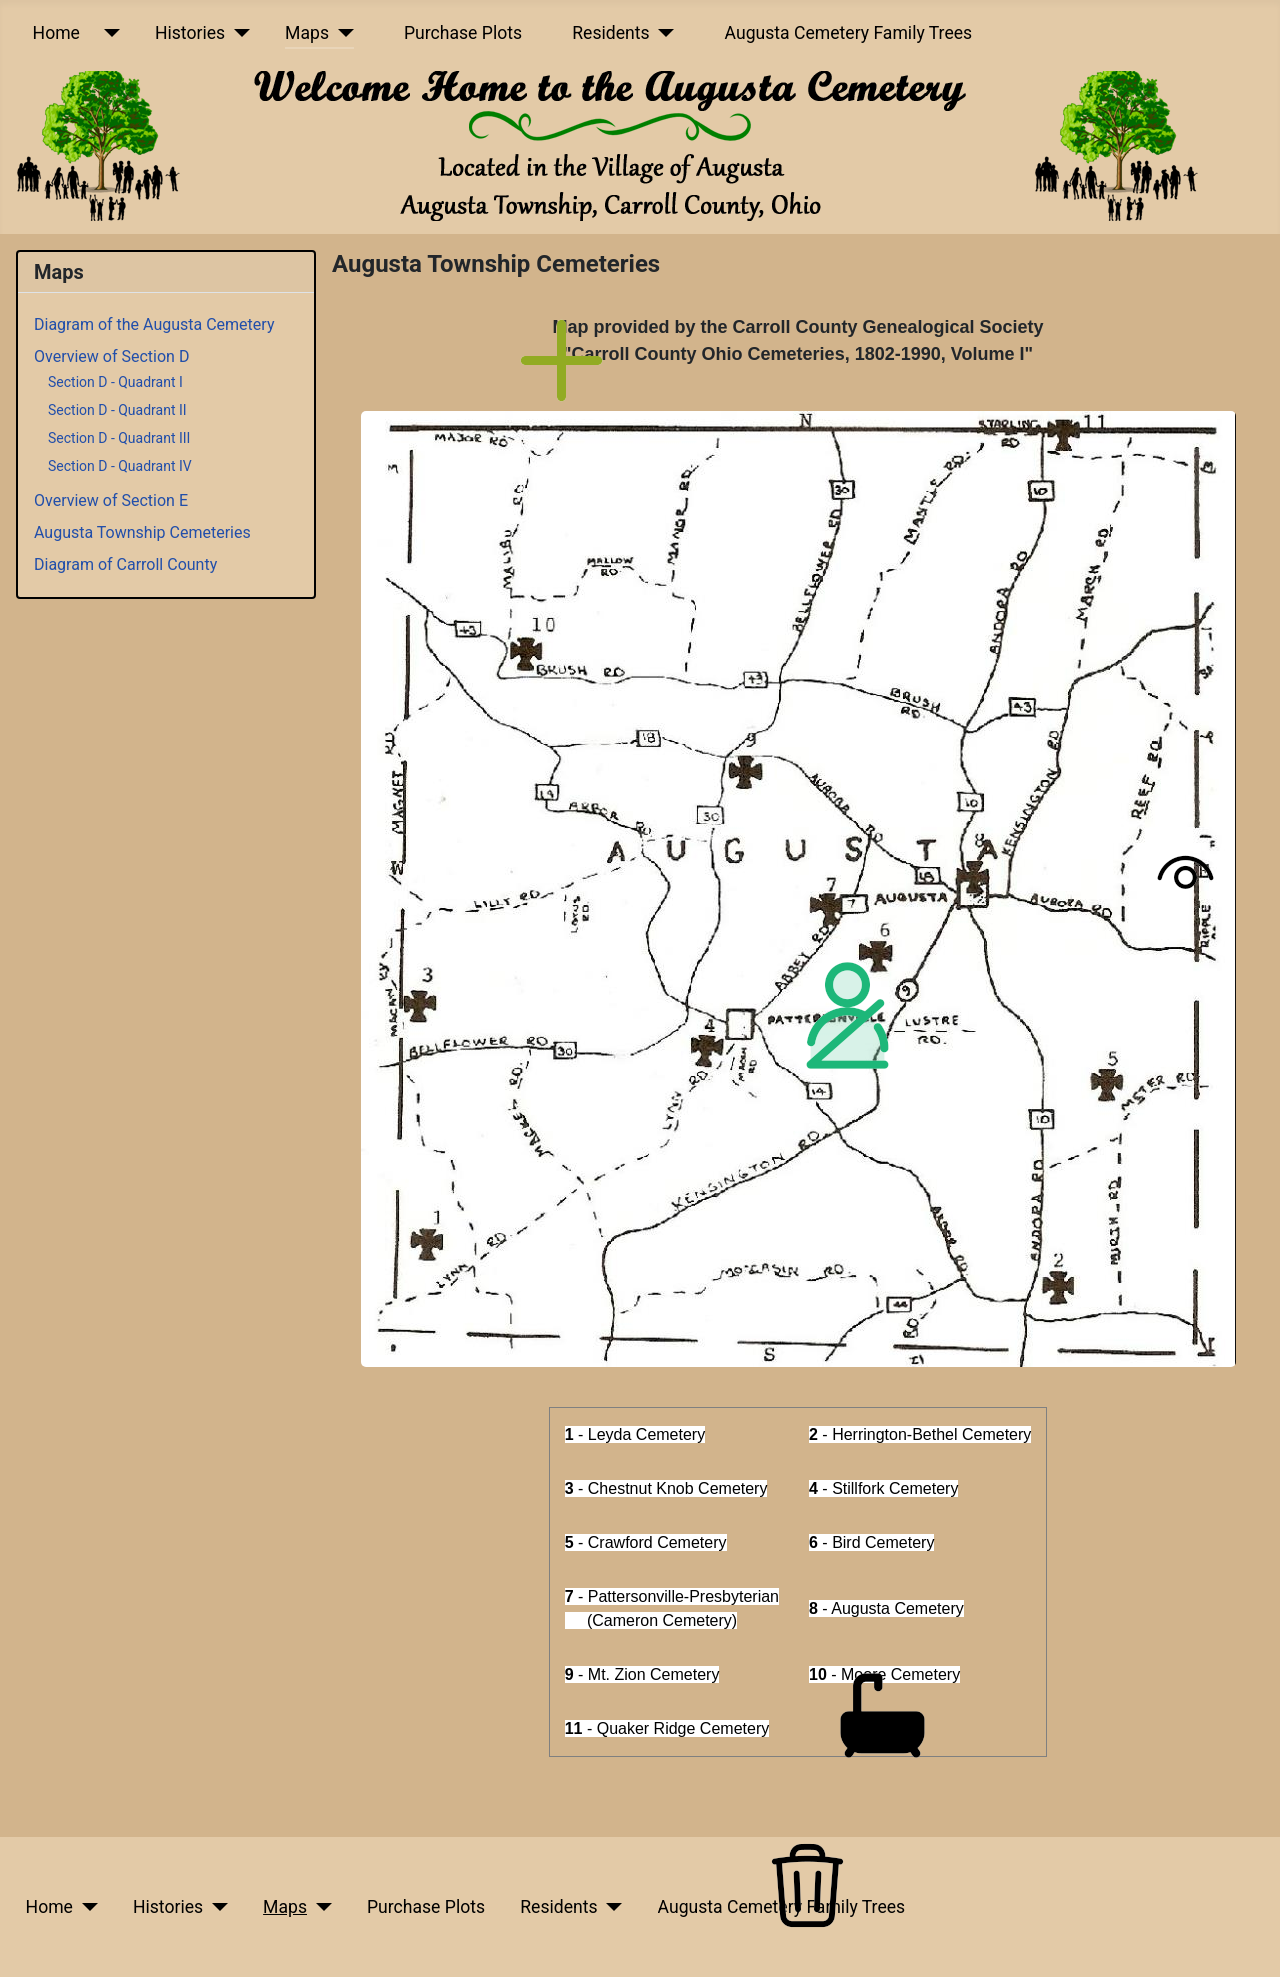  I want to click on add a new item, so click(561, 360).